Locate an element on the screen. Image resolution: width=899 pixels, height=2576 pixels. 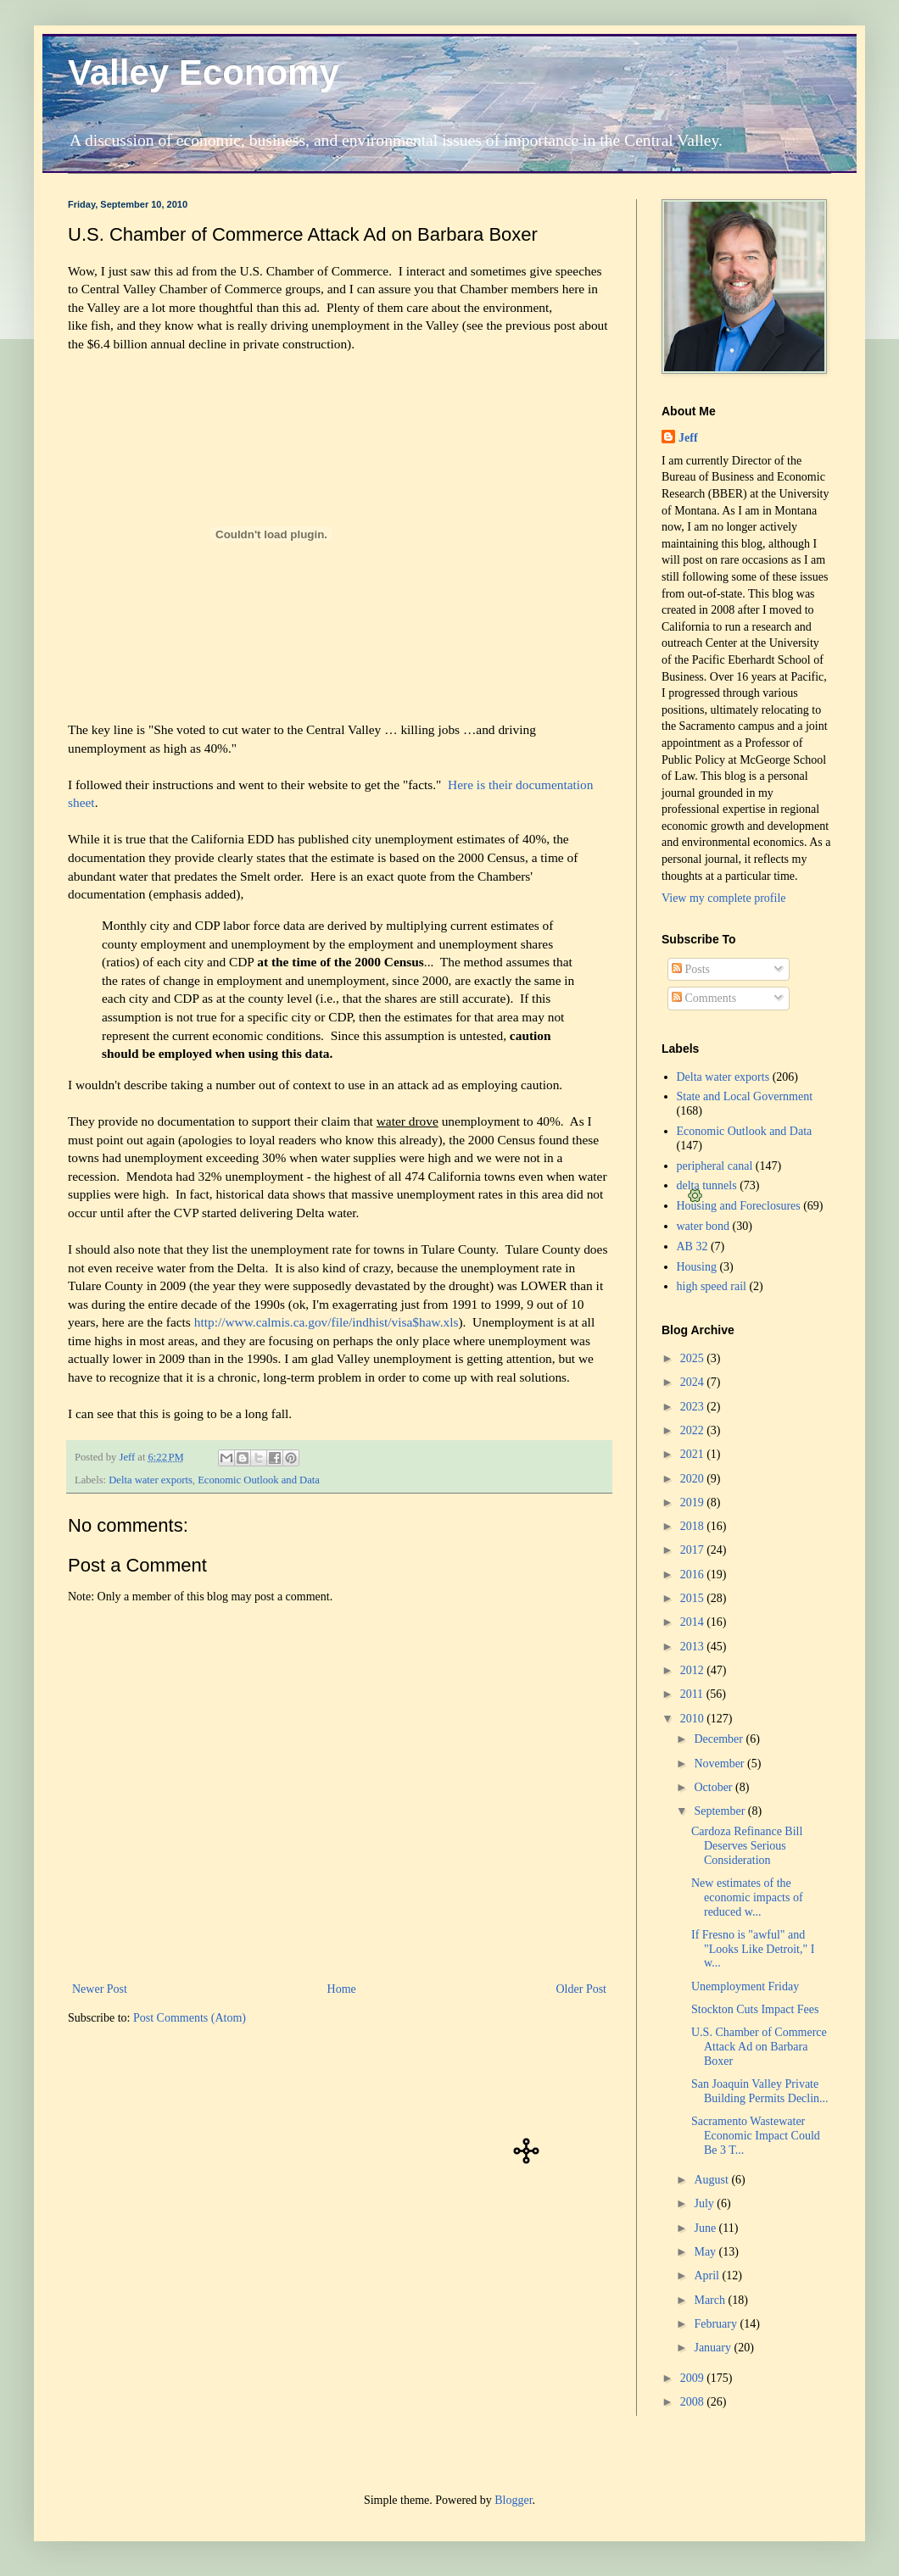
view star network topology is located at coordinates (526, 2150).